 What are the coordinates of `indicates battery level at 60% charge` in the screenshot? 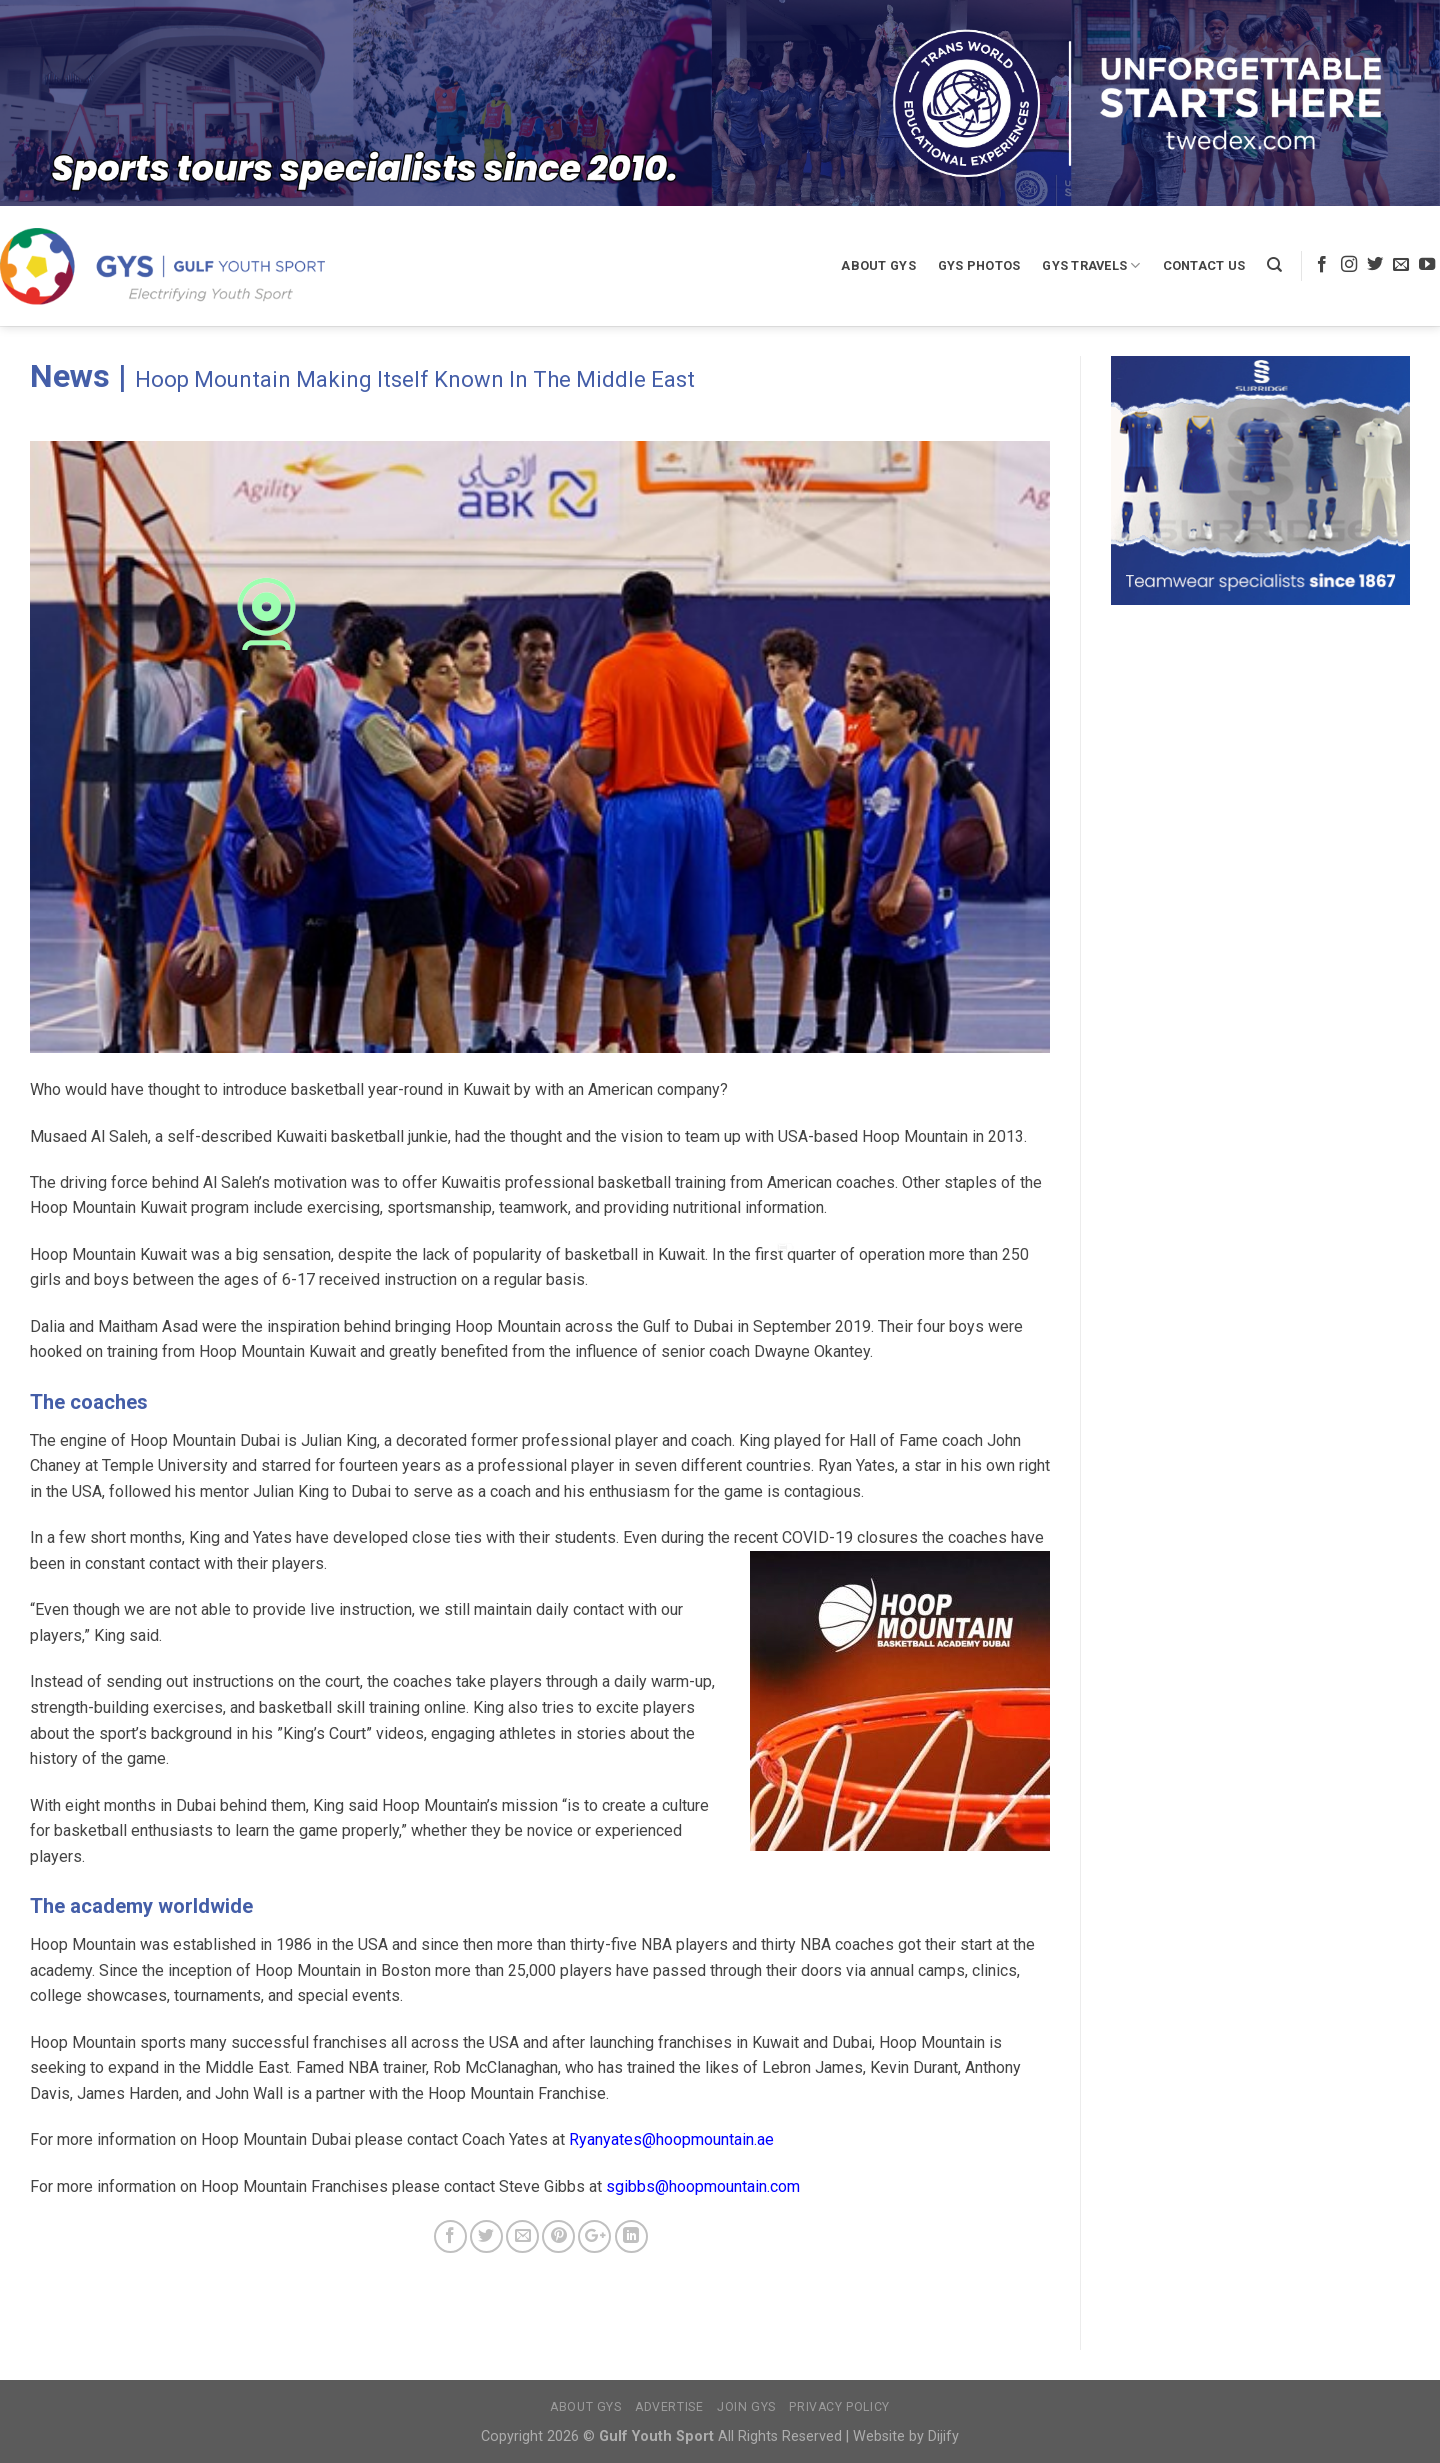 It's located at (785, 1247).